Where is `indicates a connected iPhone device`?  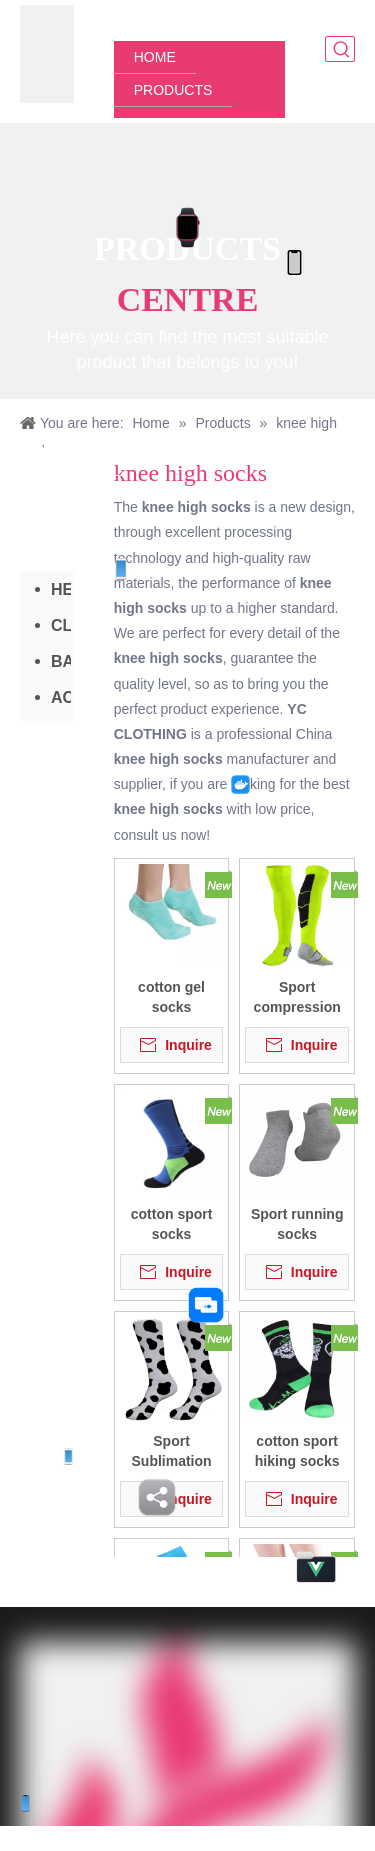
indicates a connected iPhone device is located at coordinates (121, 569).